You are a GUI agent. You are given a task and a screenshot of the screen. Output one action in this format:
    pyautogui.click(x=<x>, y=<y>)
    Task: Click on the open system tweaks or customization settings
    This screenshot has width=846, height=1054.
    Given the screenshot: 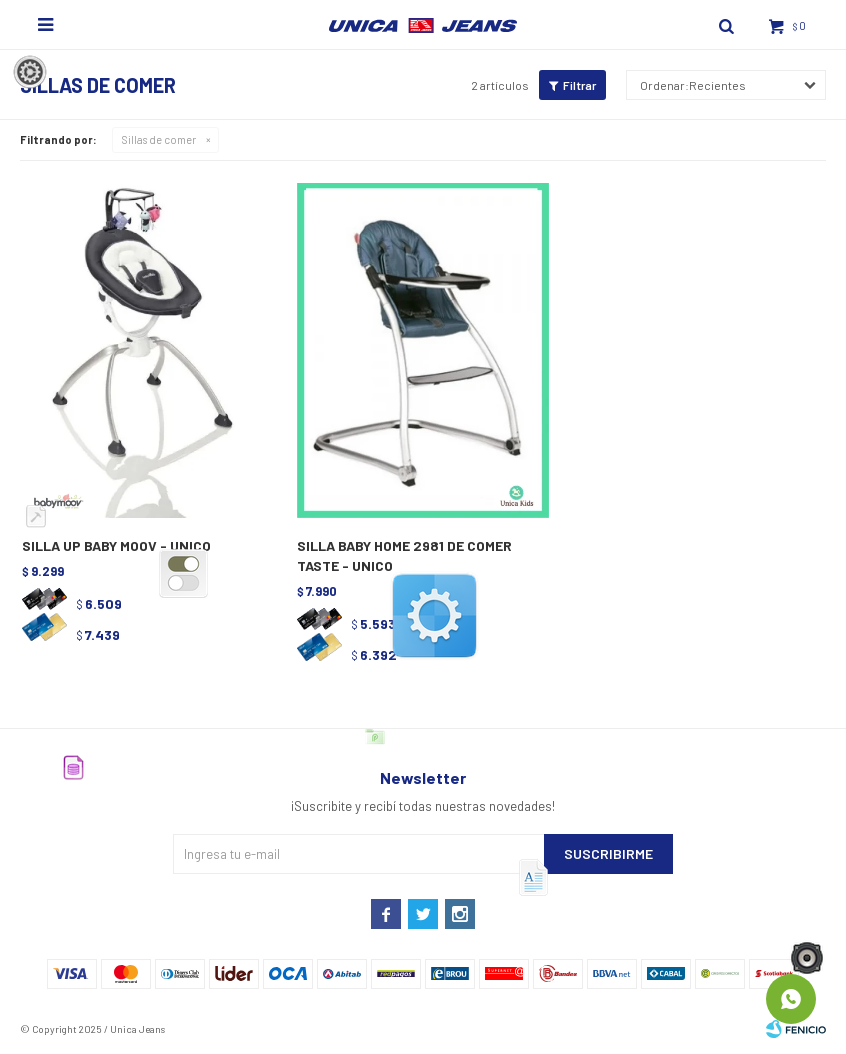 What is the action you would take?
    pyautogui.click(x=183, y=573)
    